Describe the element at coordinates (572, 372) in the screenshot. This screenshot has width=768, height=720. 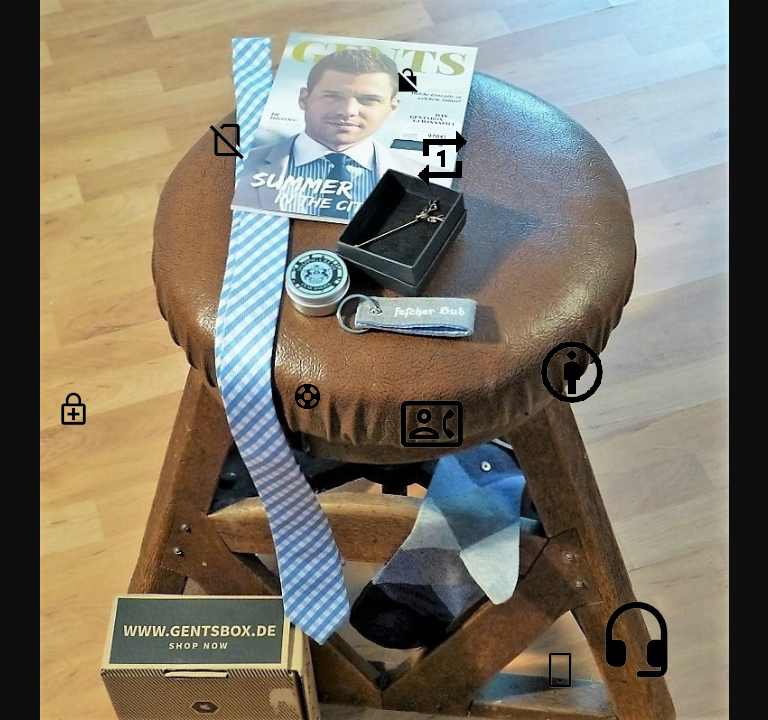
I see `view attribution or credits information` at that location.